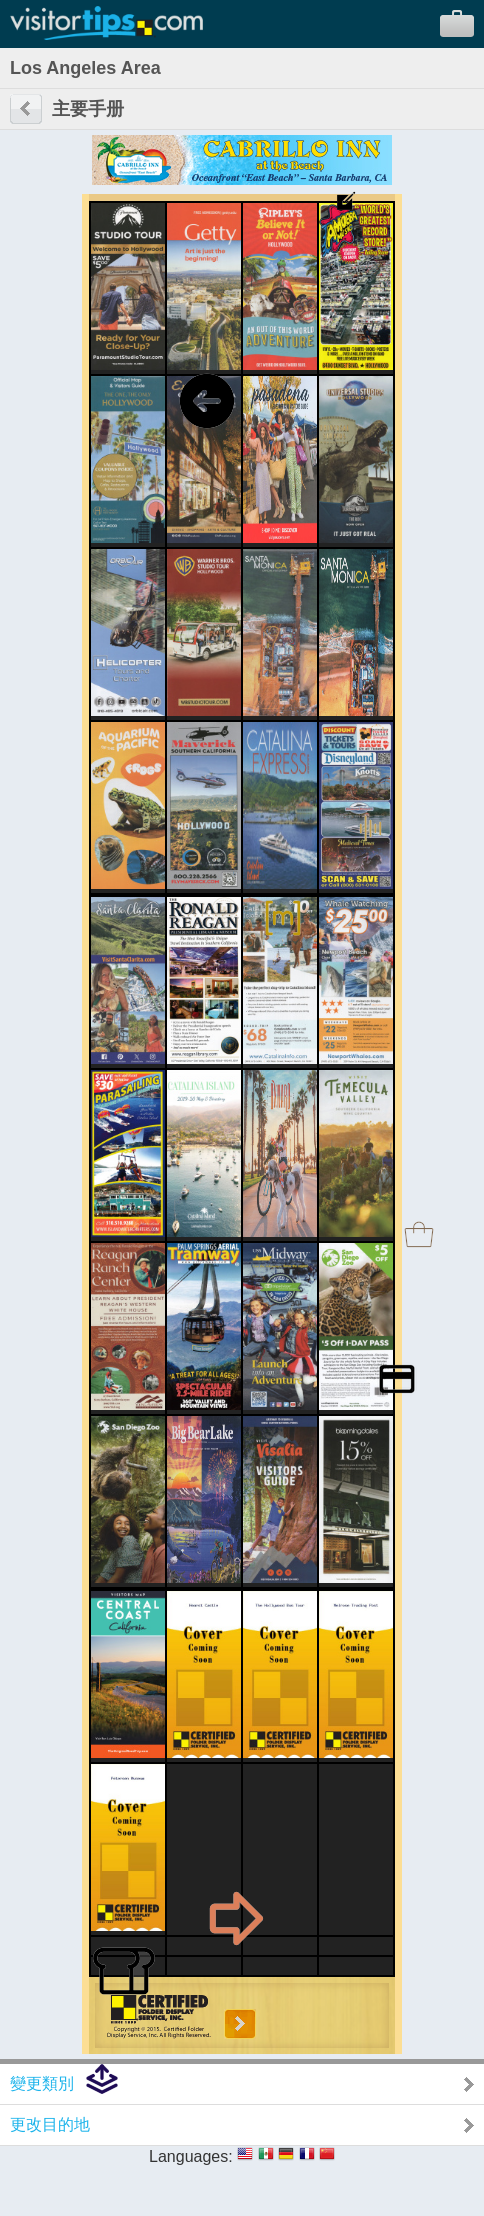 The image size is (484, 2216). Describe the element at coordinates (102, 2080) in the screenshot. I see `pop item from stack` at that location.